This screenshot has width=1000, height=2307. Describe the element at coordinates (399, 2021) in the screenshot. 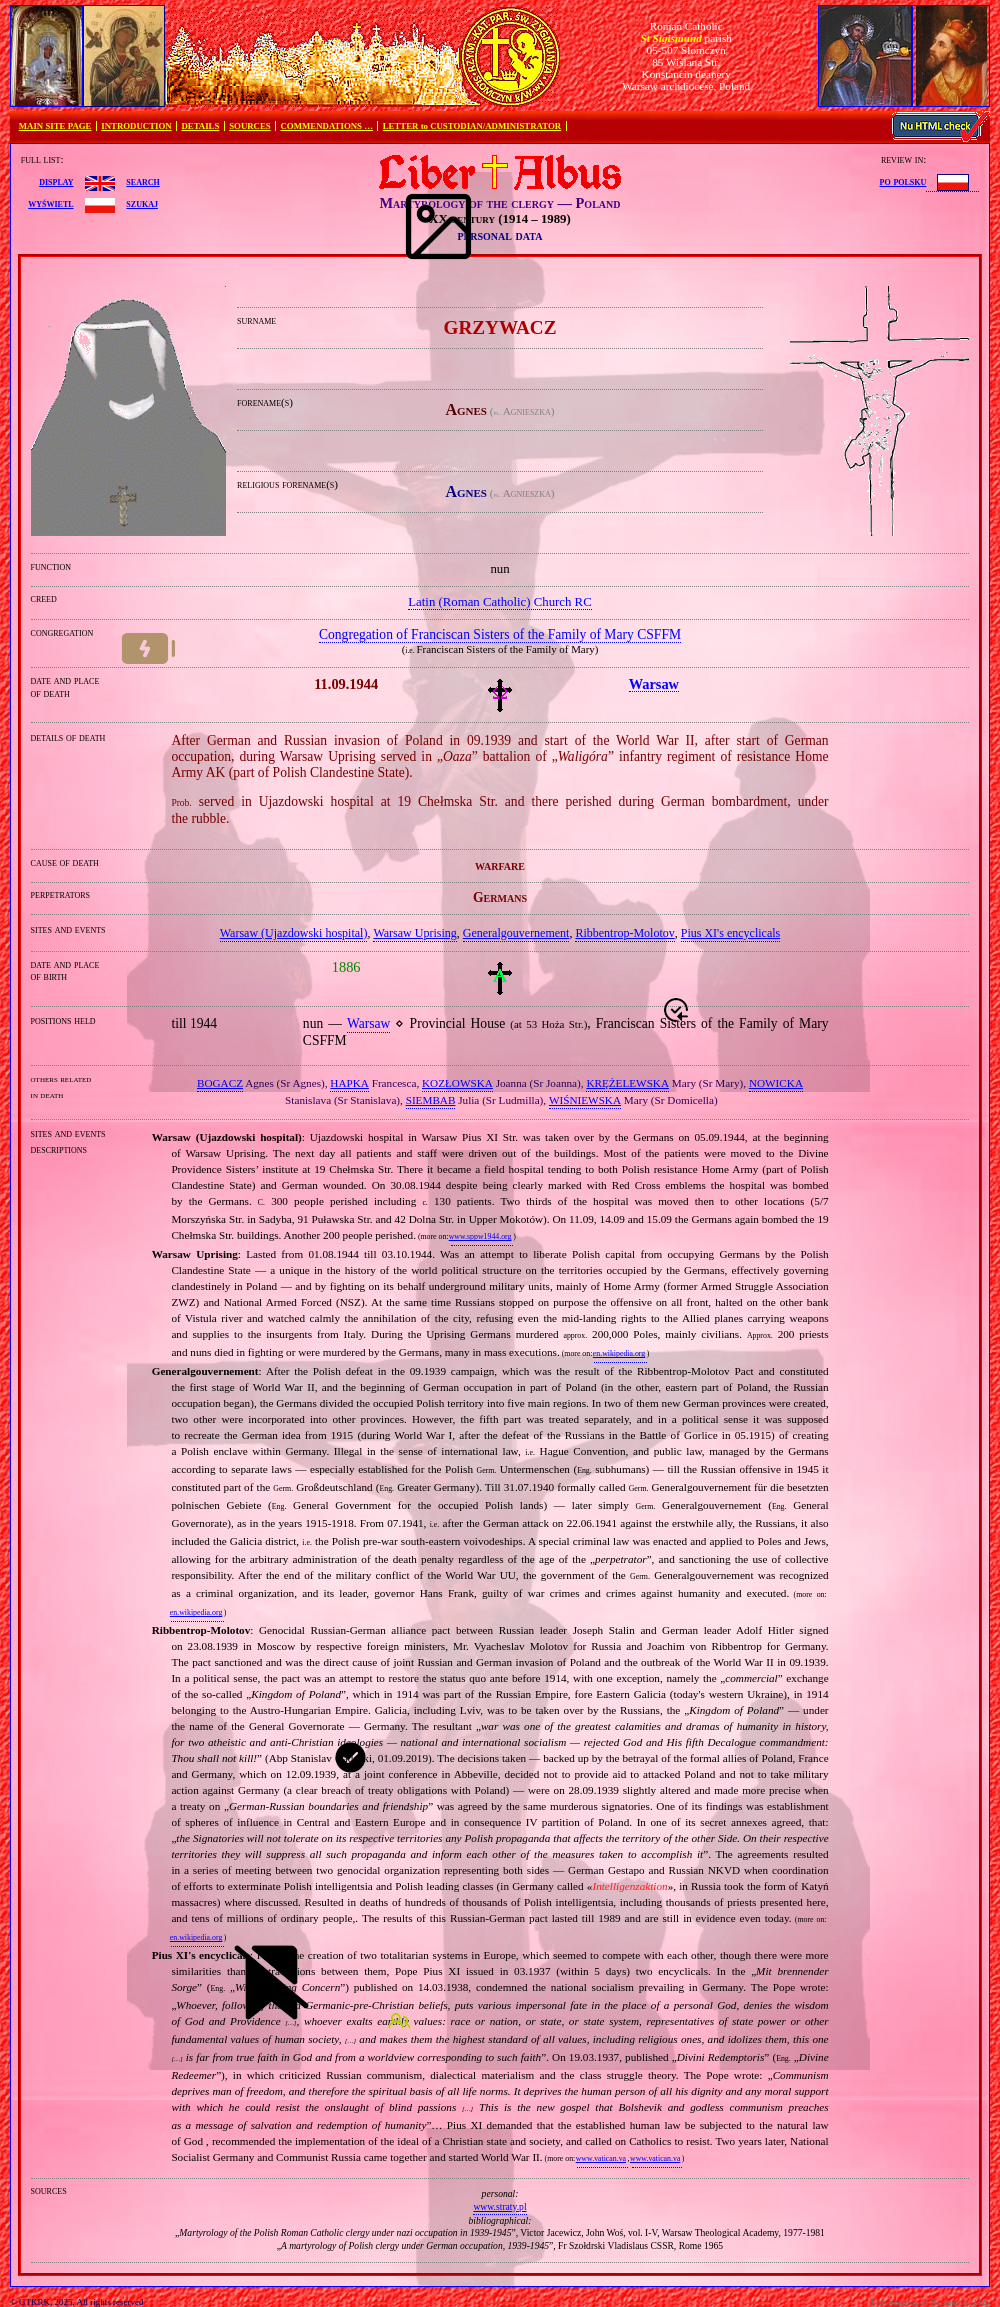

I see `view team members or collaborators` at that location.